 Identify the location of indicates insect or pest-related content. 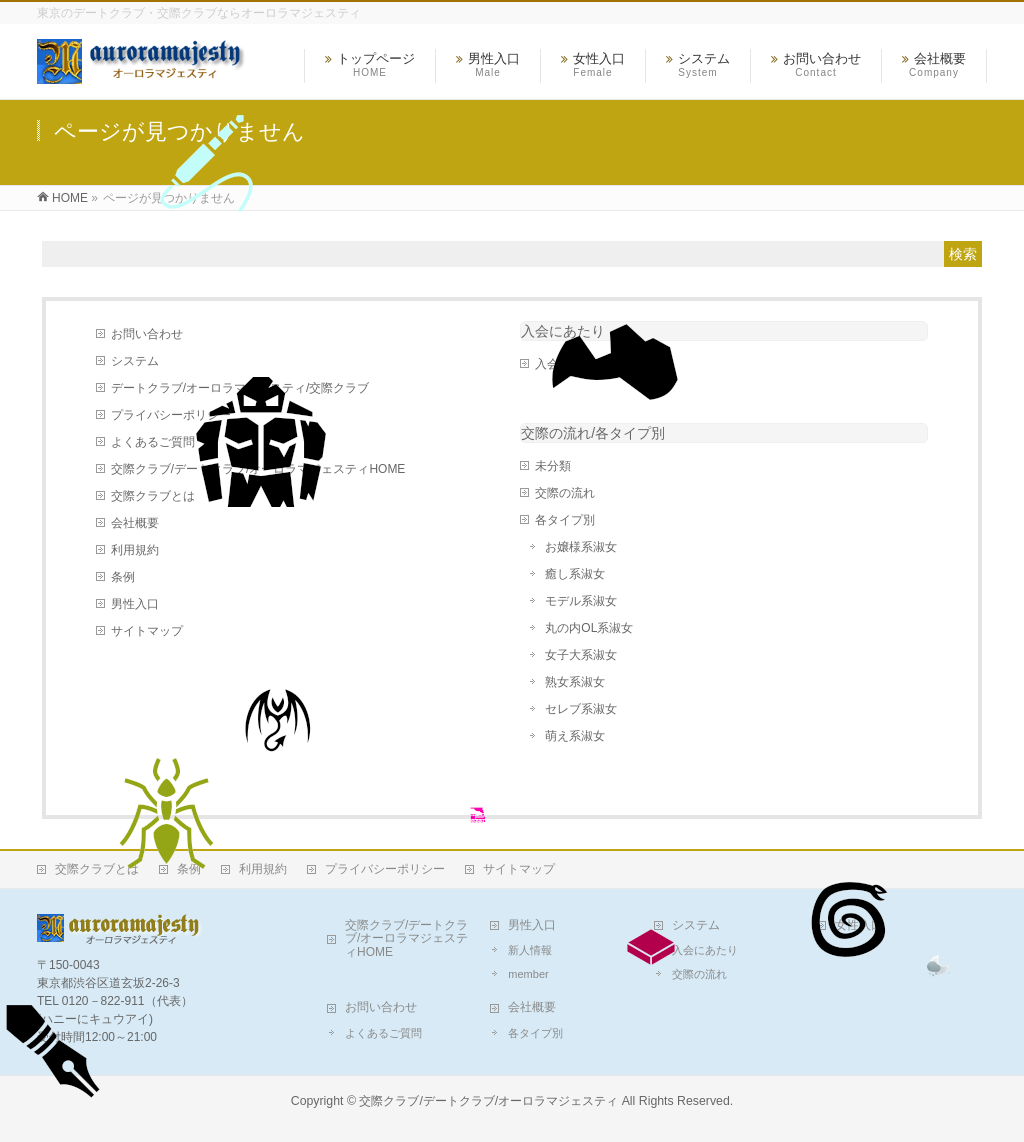
(166, 813).